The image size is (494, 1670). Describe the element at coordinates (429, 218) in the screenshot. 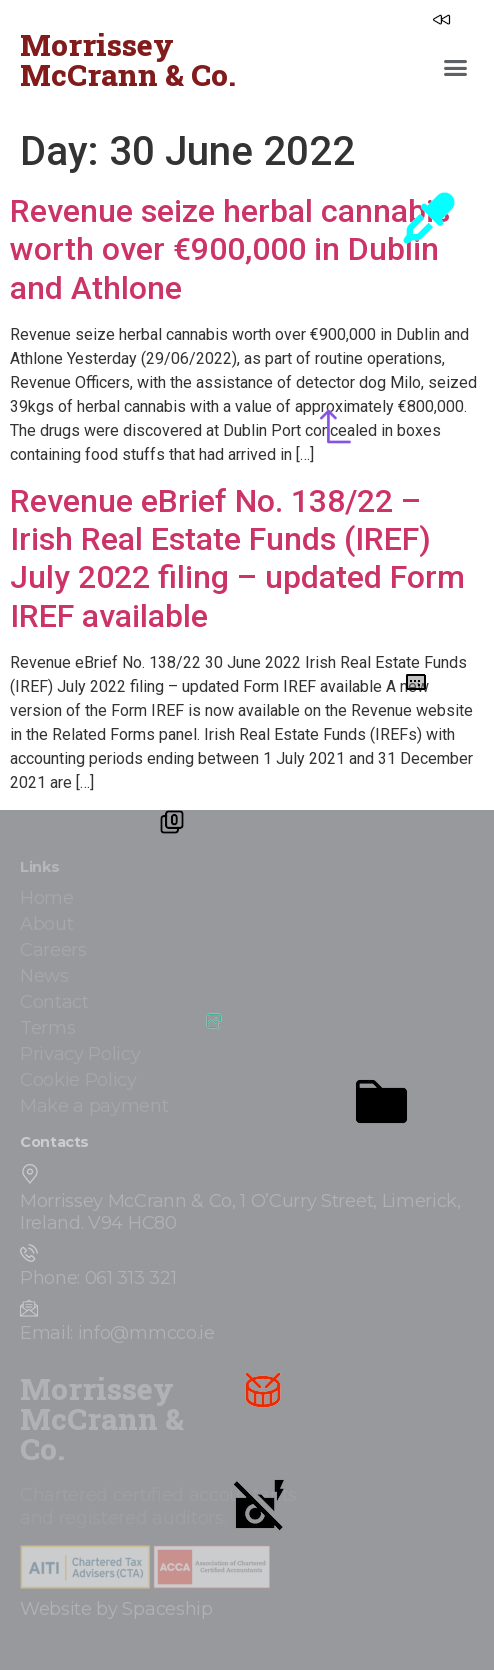

I see `pick a color from the canvas` at that location.